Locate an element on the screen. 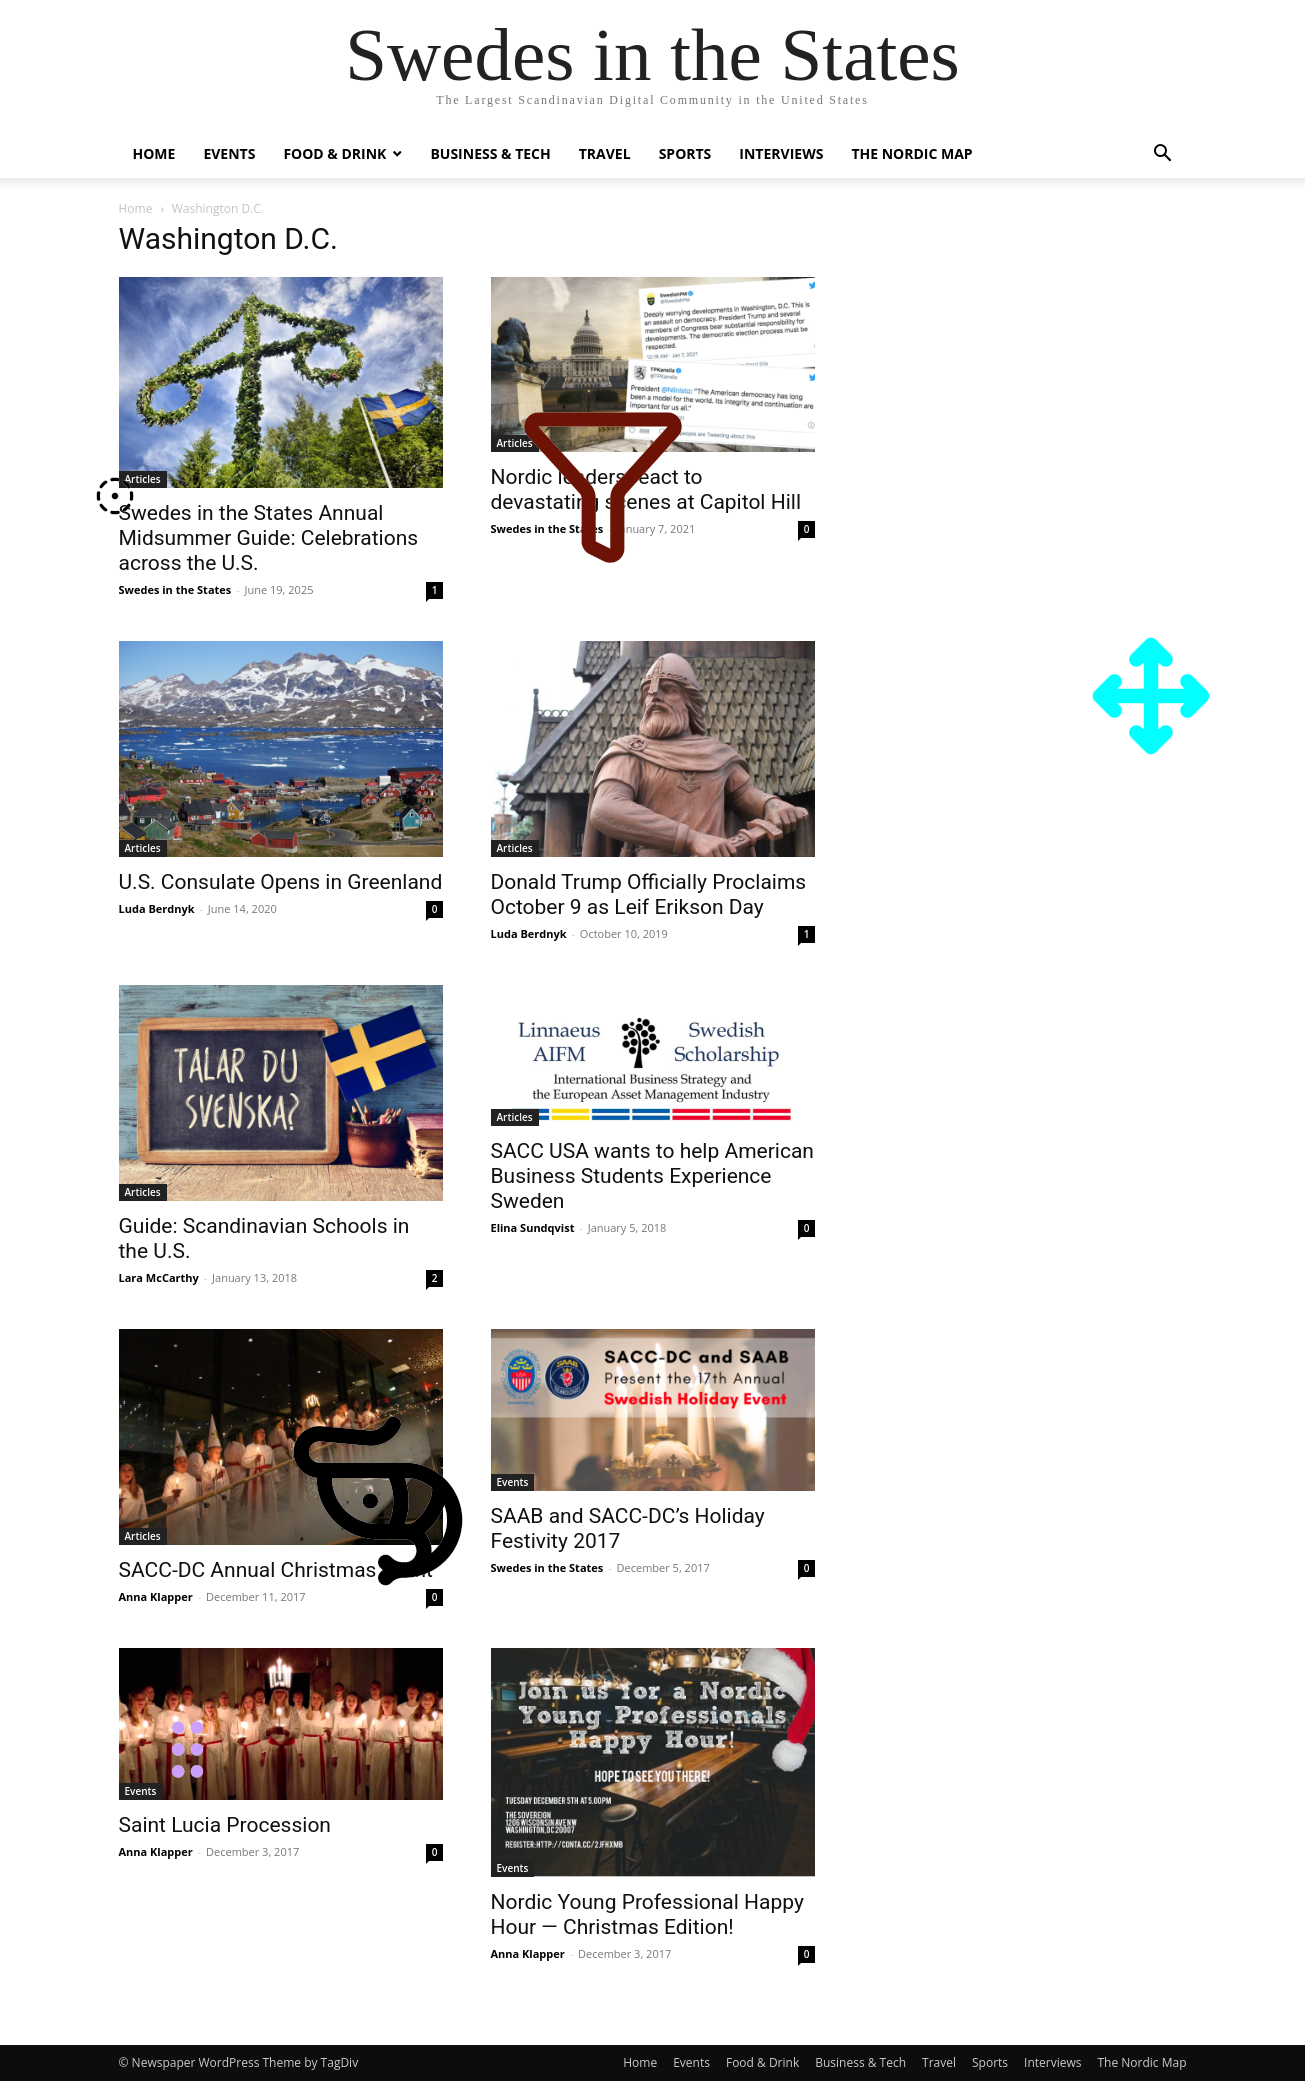  indicates seafood or shellfish menu category is located at coordinates (378, 1501).